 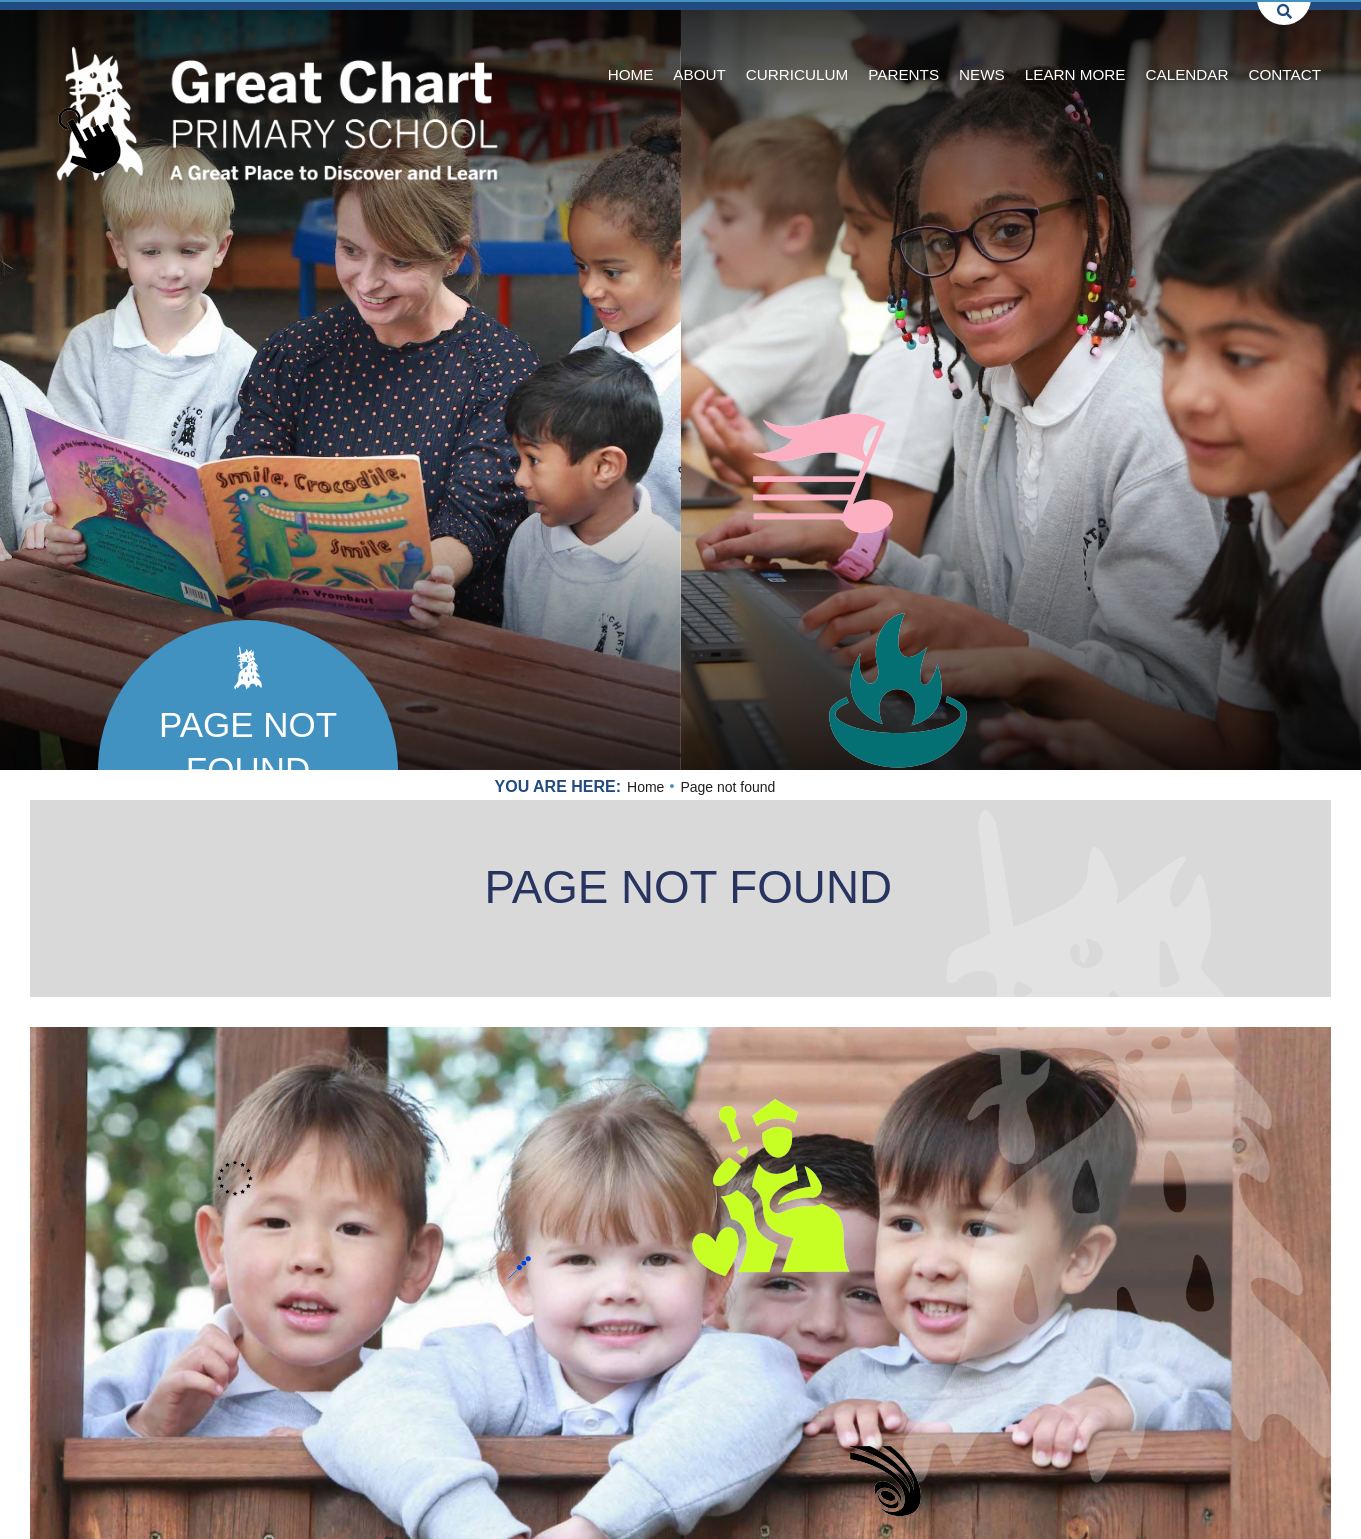 I want to click on play anthem or national music, so click(x=823, y=474).